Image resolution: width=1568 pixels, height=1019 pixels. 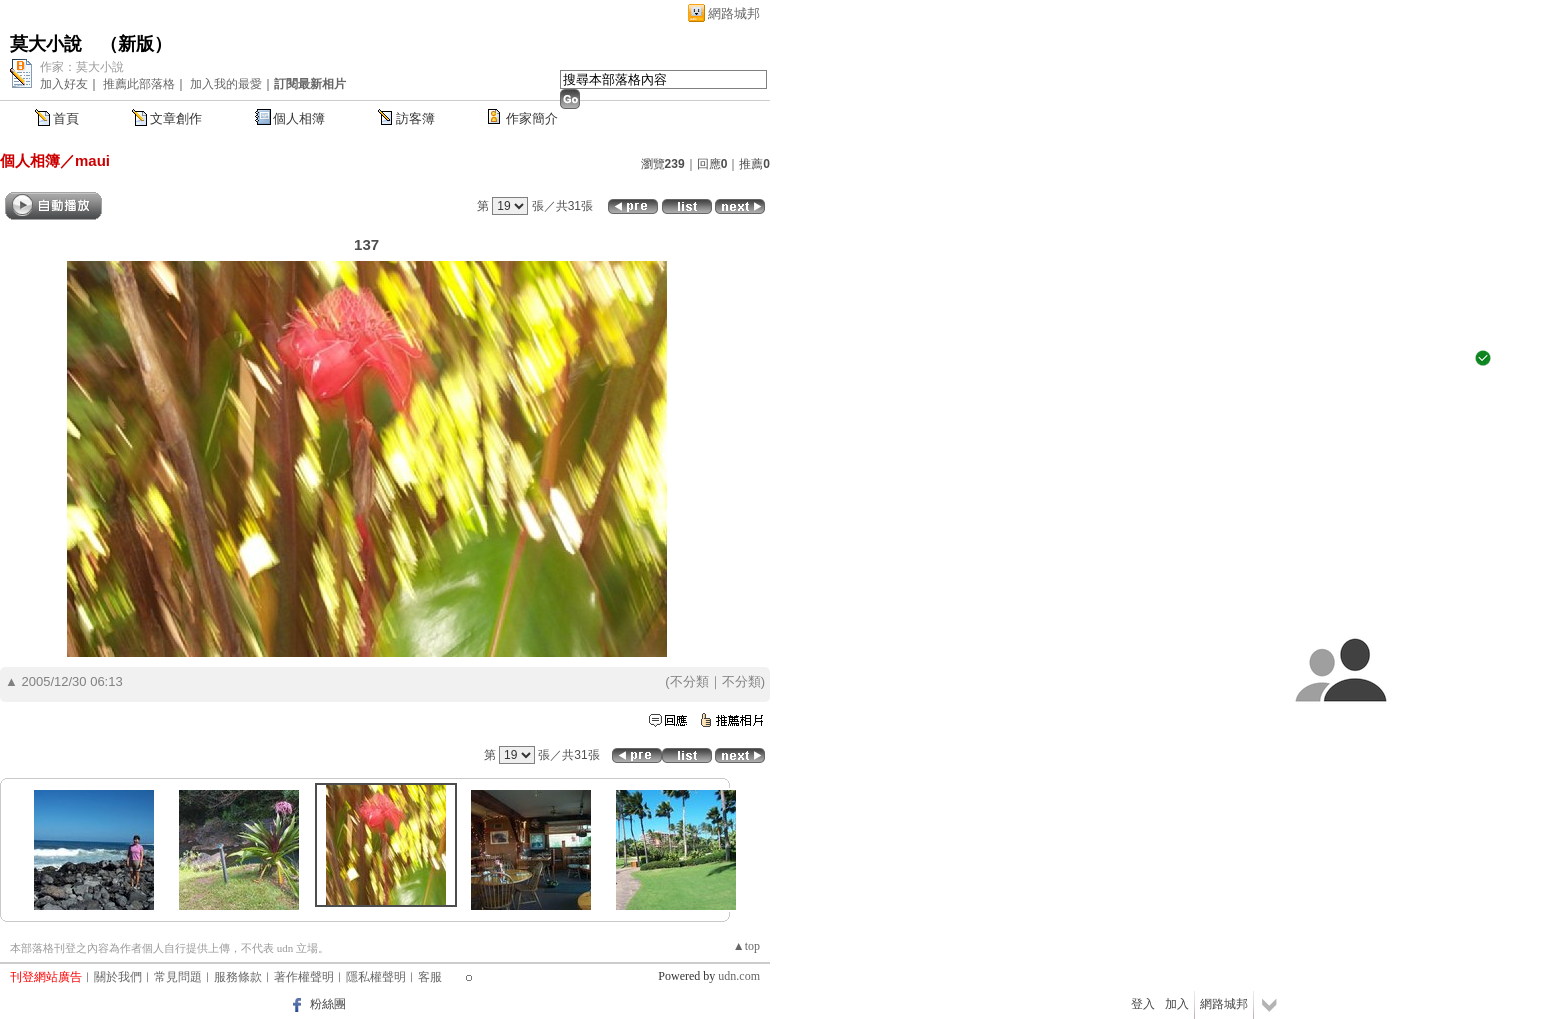 What do you see at coordinates (1483, 358) in the screenshot?
I see `indicates dropbox file is fully synced` at bounding box center [1483, 358].